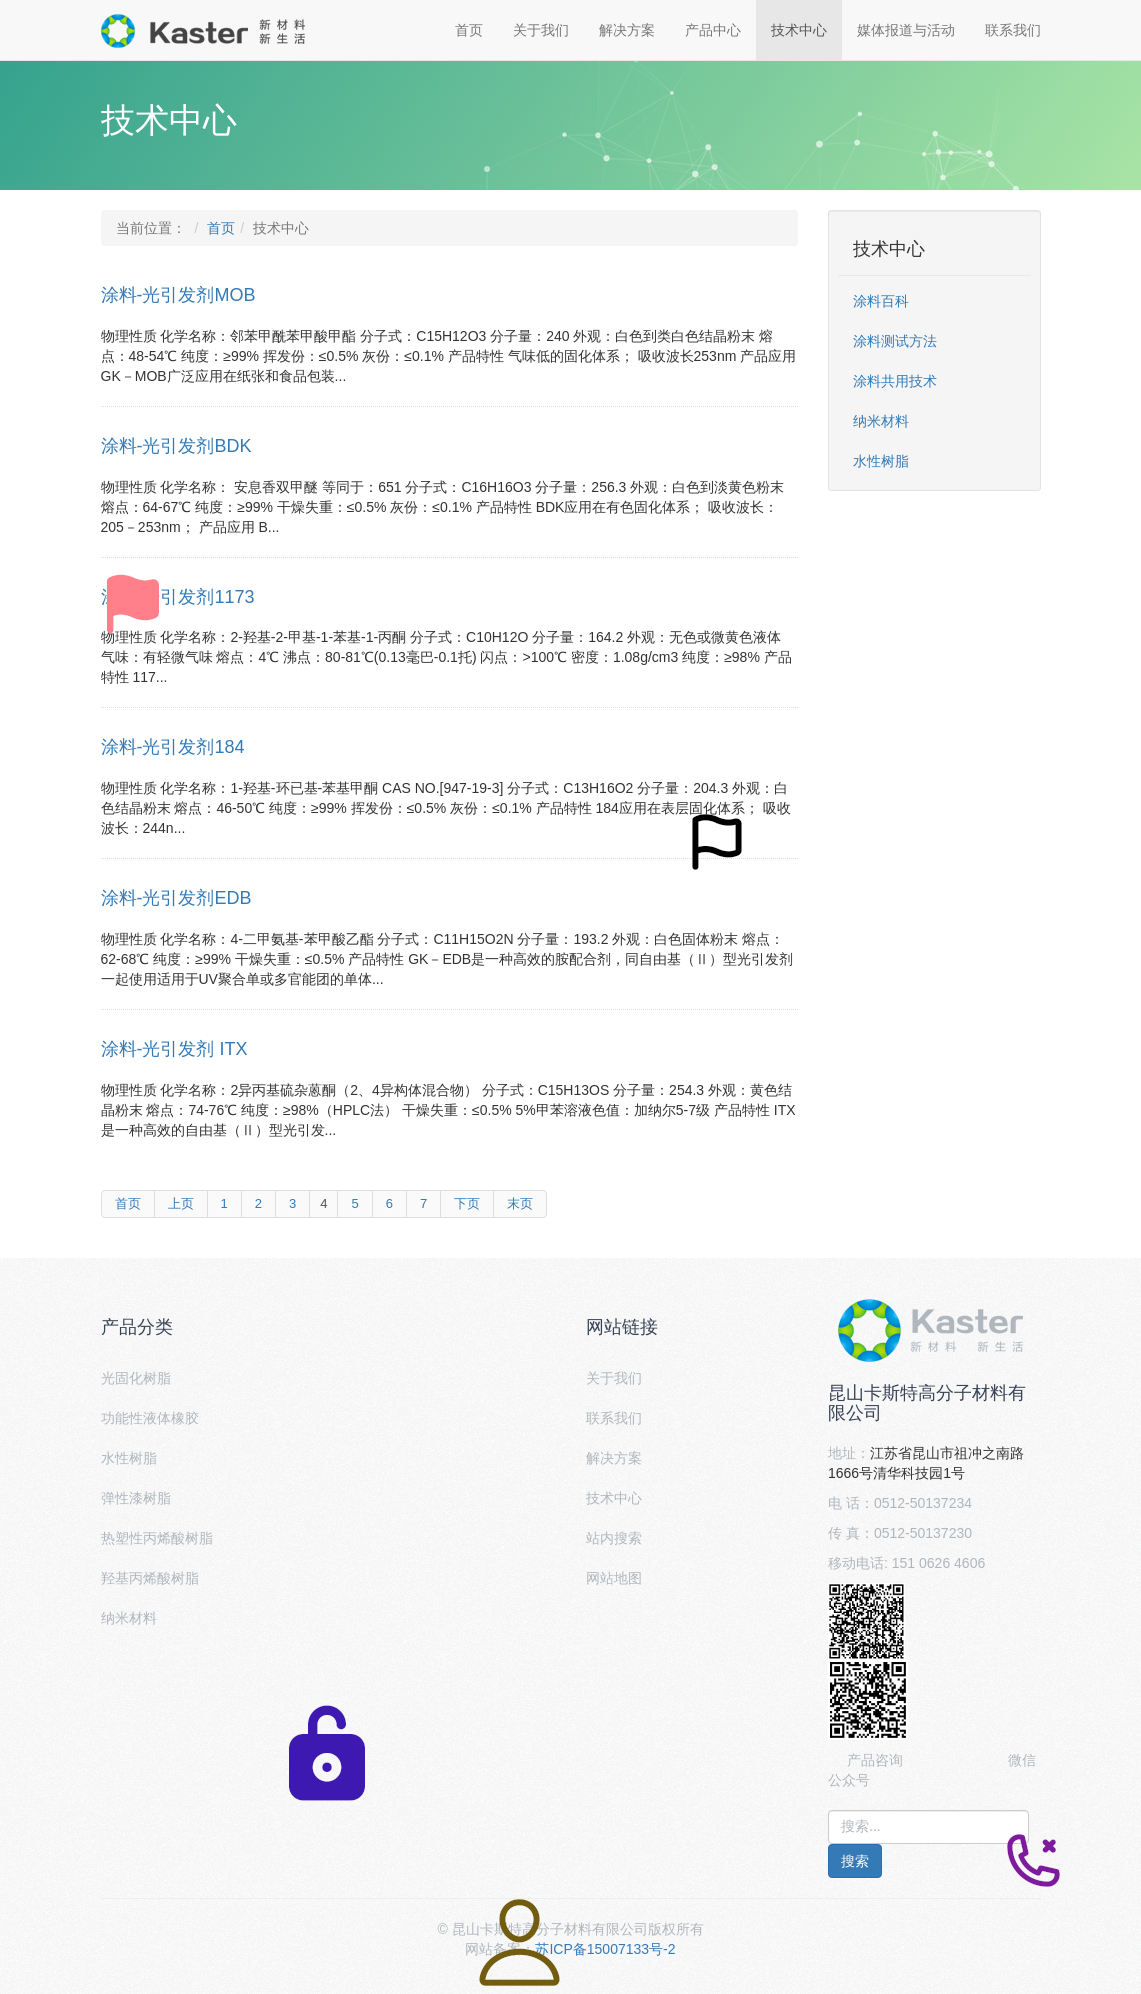 This screenshot has width=1141, height=1994. I want to click on view your profile, so click(519, 1942).